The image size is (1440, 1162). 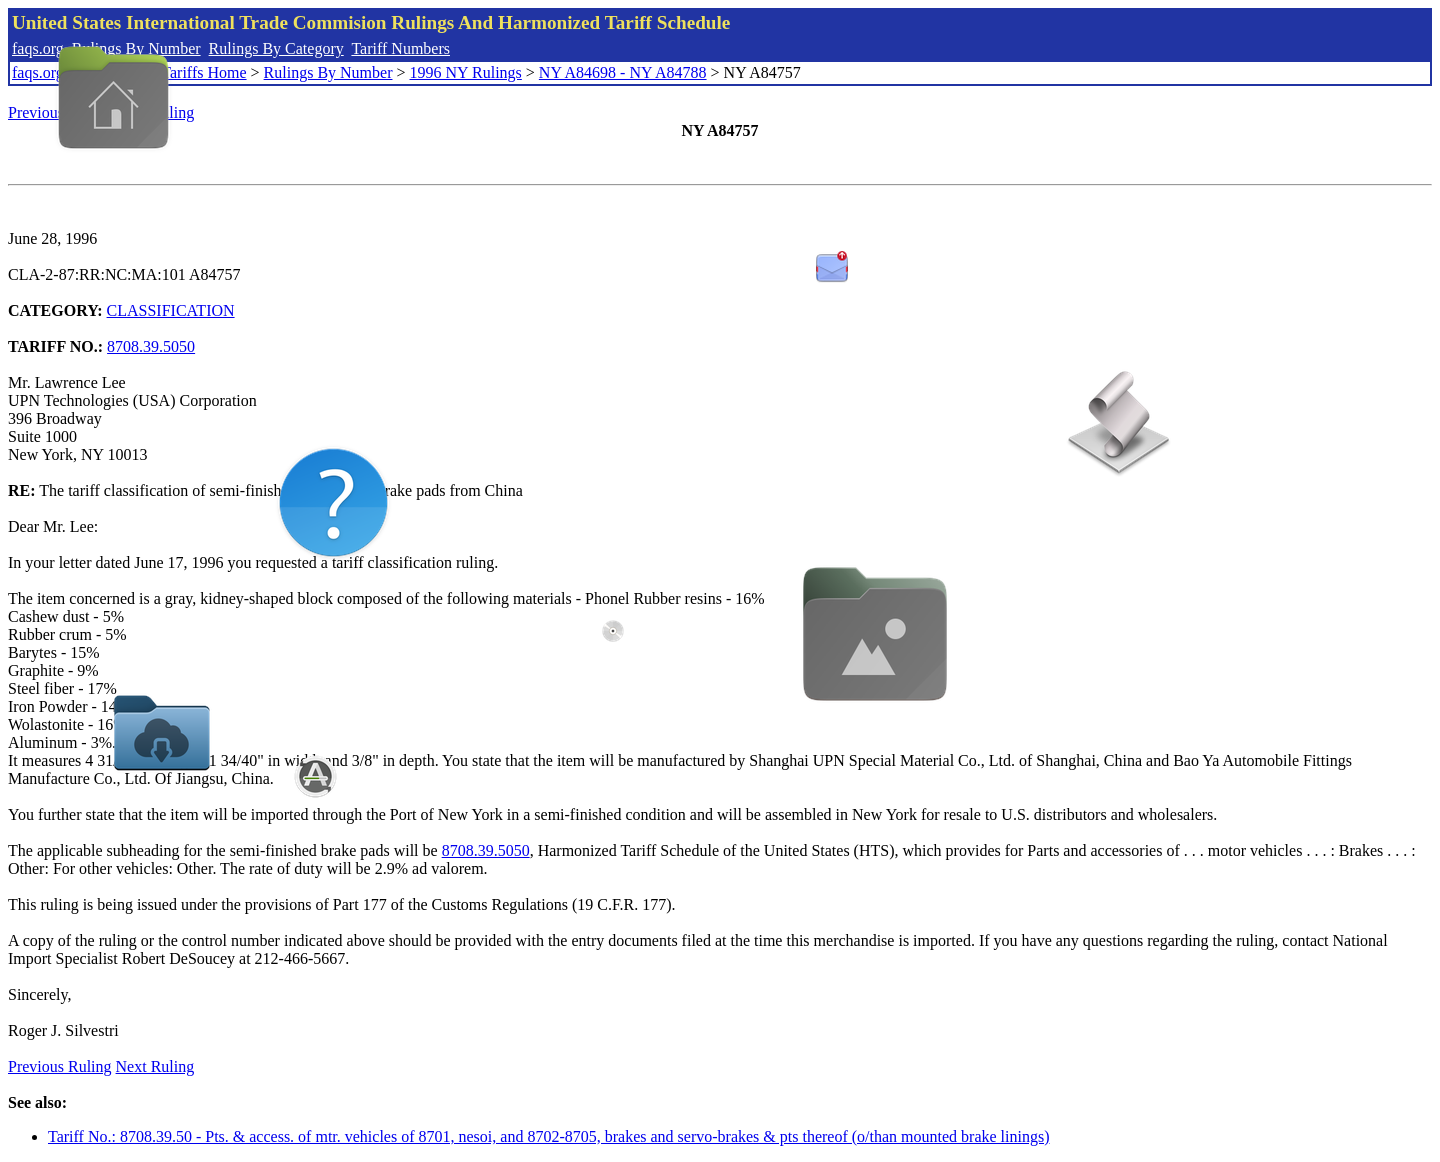 I want to click on indicates a CD-RW (rewritable disc) drive or media, so click(x=613, y=631).